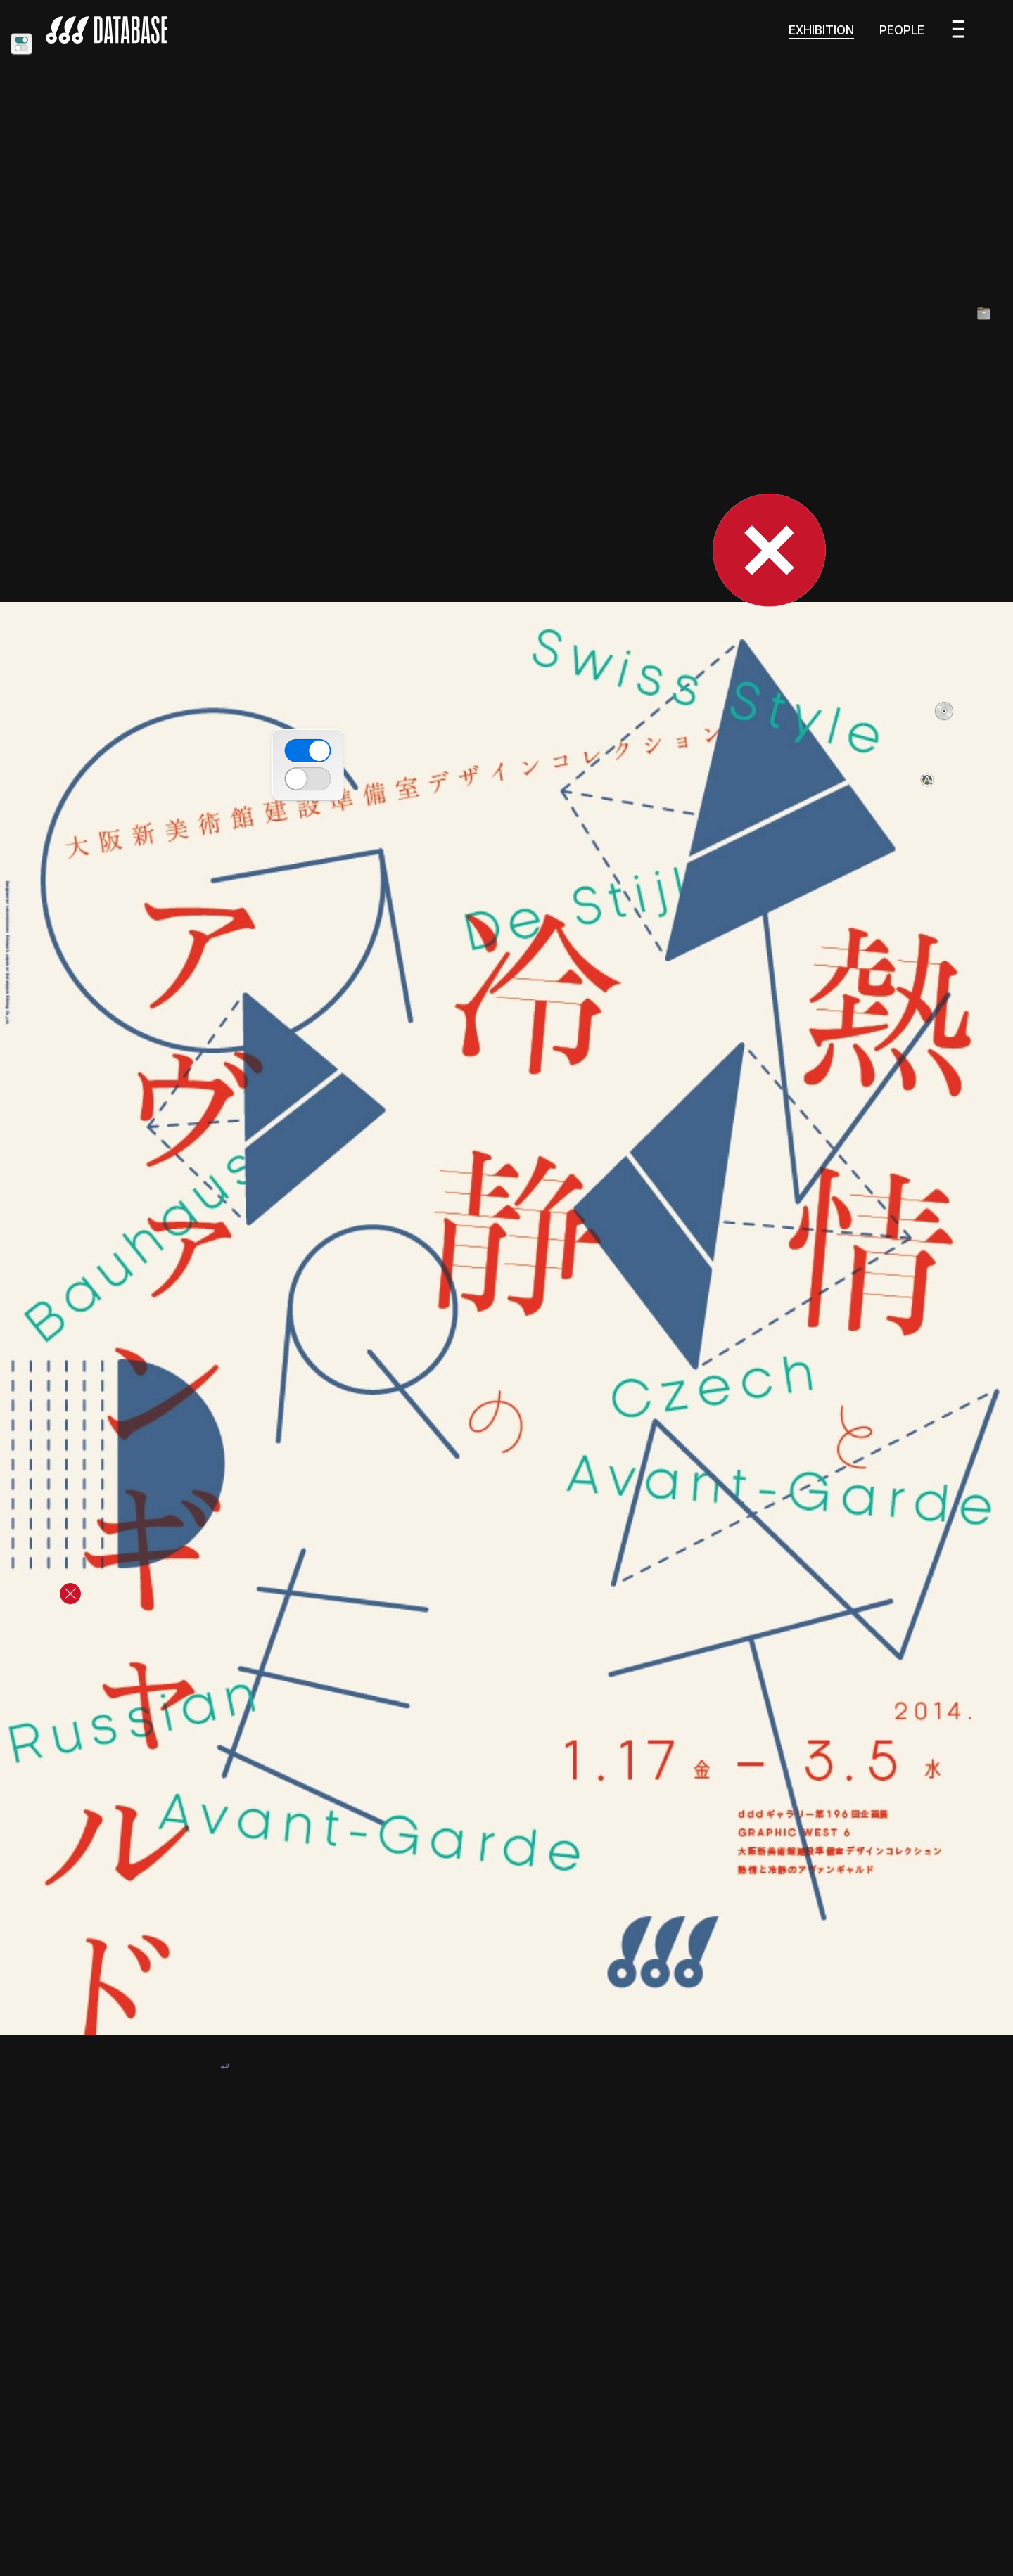  I want to click on indicates a rewritable CD drive or disc, so click(944, 711).